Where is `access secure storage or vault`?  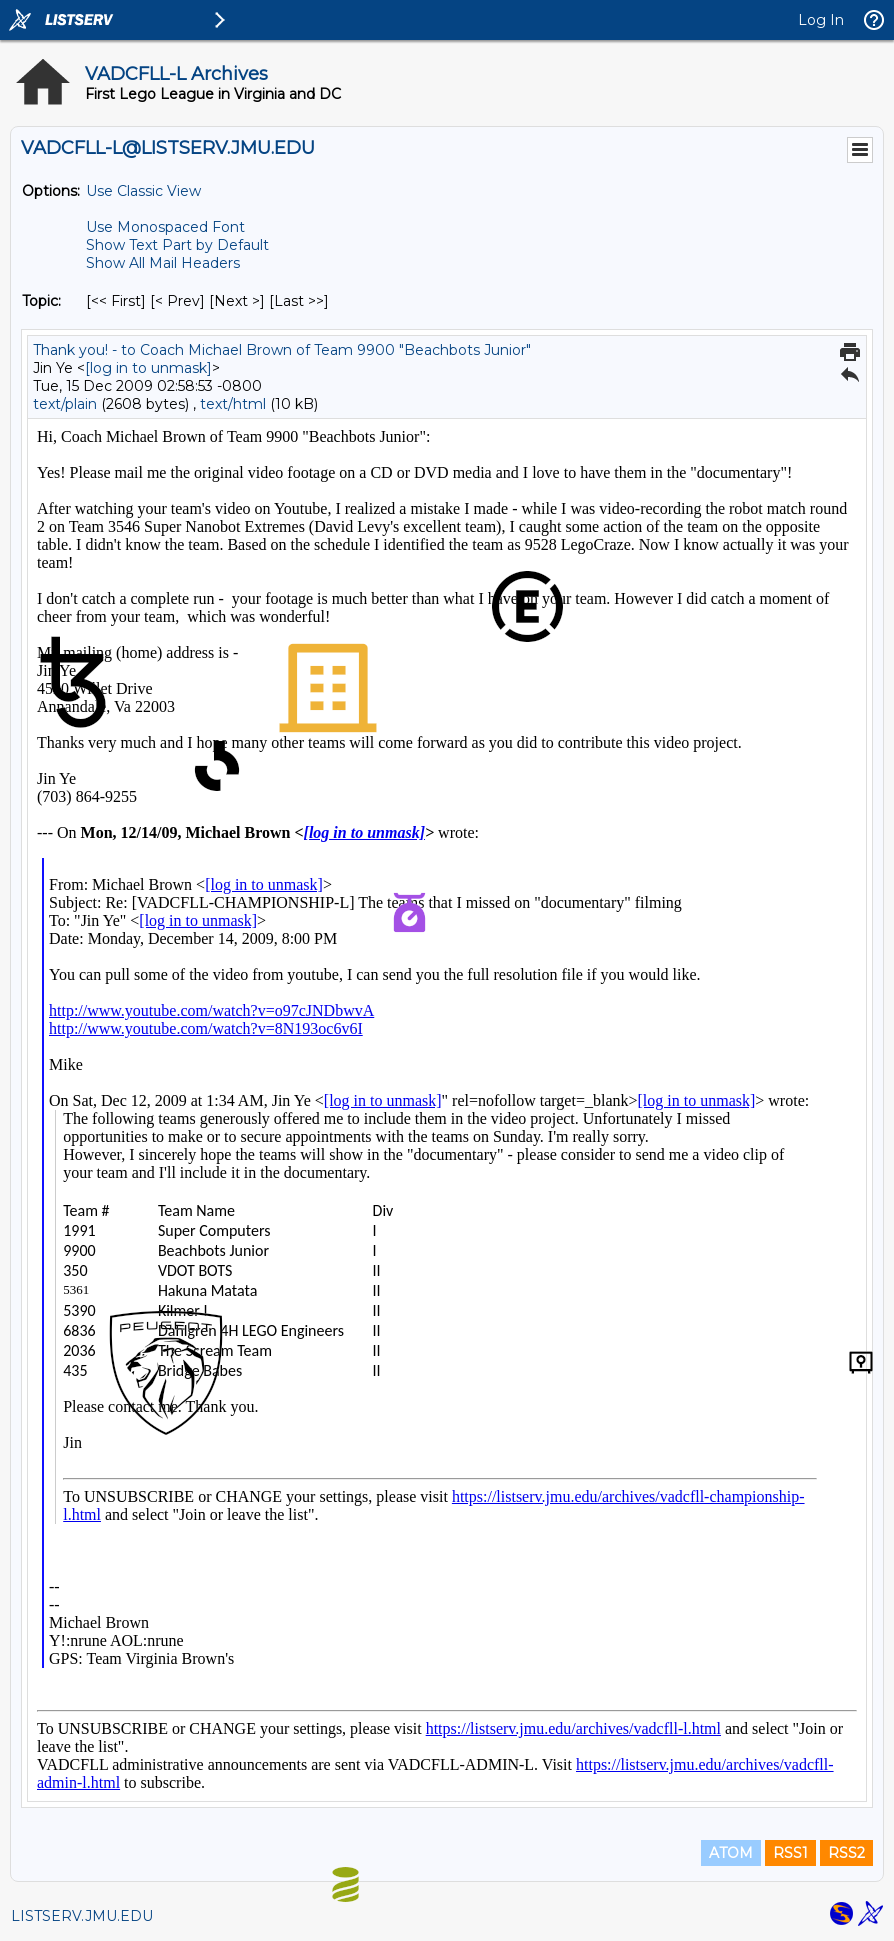
access secure storage or vault is located at coordinates (861, 1362).